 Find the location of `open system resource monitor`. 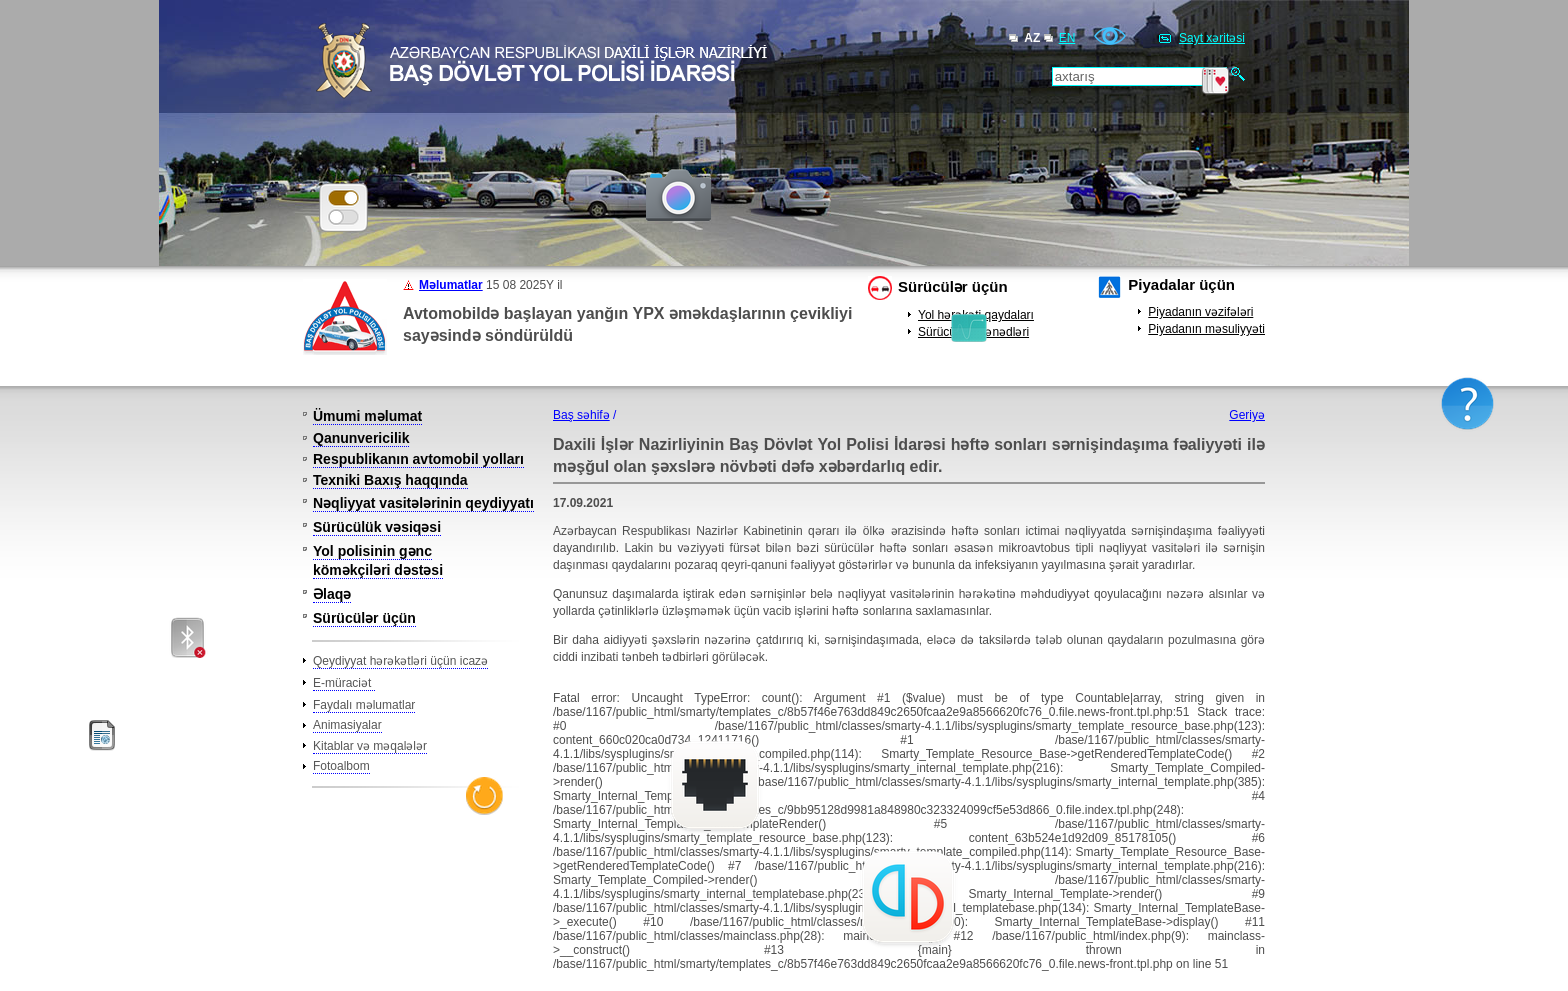

open system resource monitor is located at coordinates (969, 328).